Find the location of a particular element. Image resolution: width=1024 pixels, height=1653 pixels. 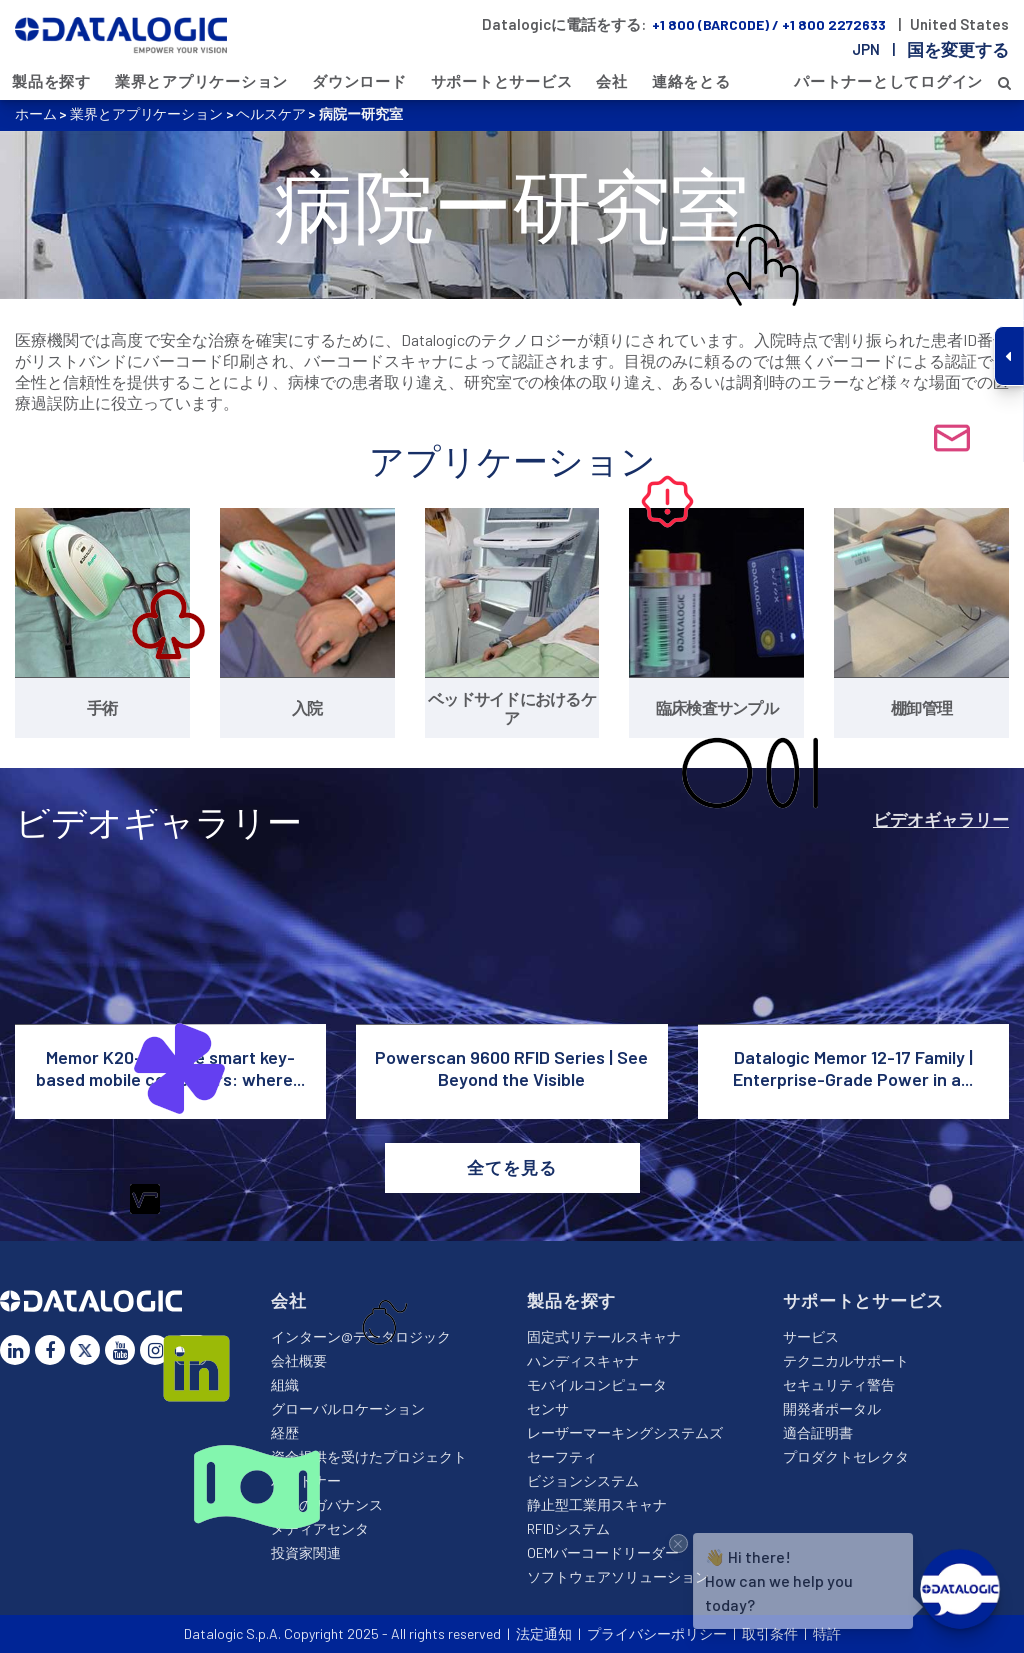

open article on Medium is located at coordinates (750, 773).